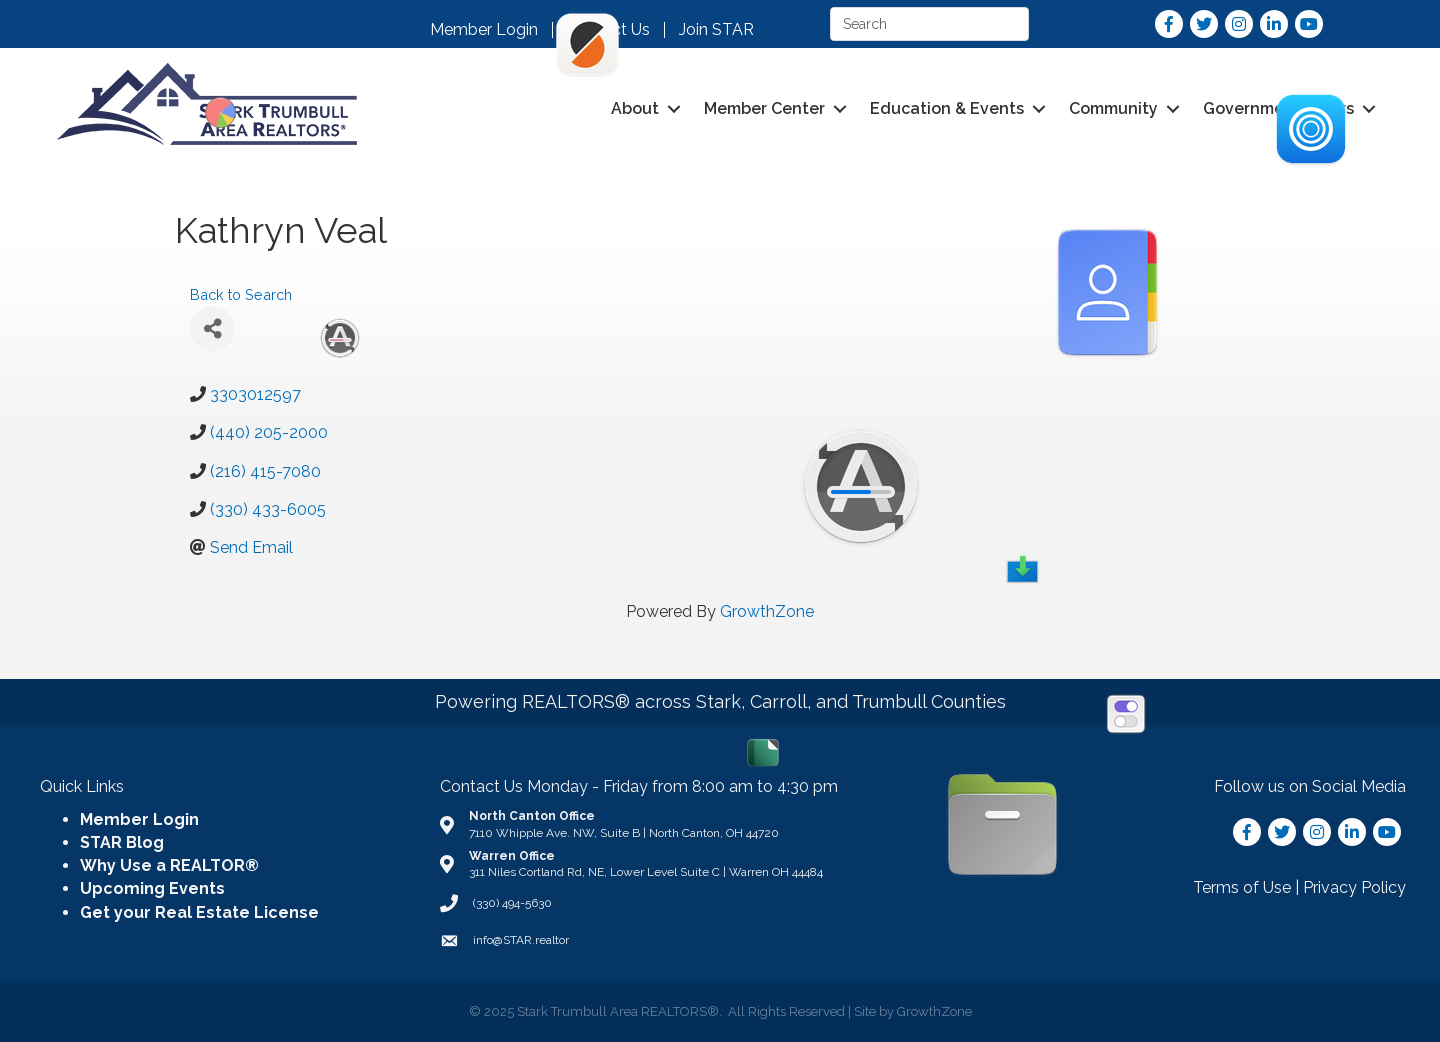 The image size is (1440, 1042). Describe the element at coordinates (1022, 569) in the screenshot. I see `download or install a software package` at that location.